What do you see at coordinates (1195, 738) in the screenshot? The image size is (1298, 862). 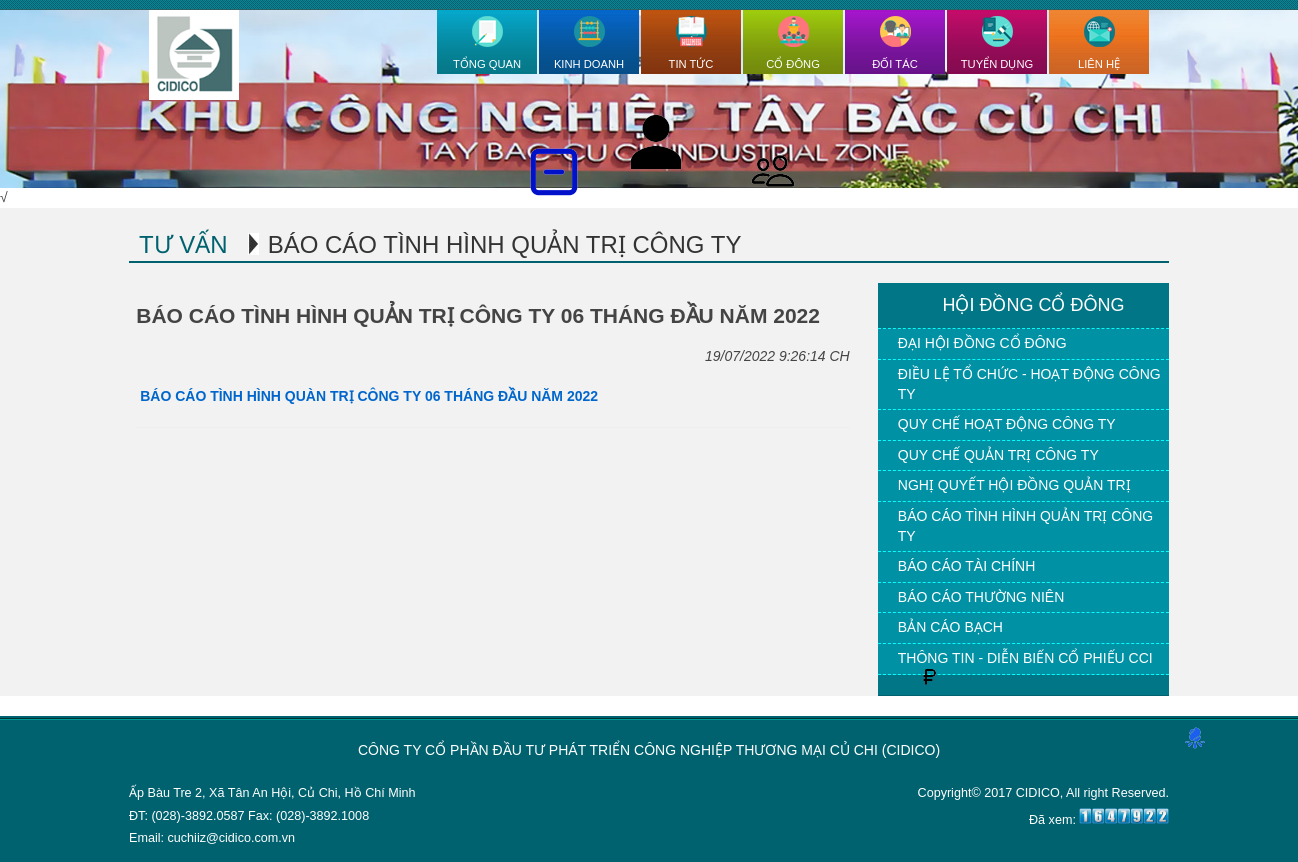 I see `access campfire or outdoor activity features` at bounding box center [1195, 738].